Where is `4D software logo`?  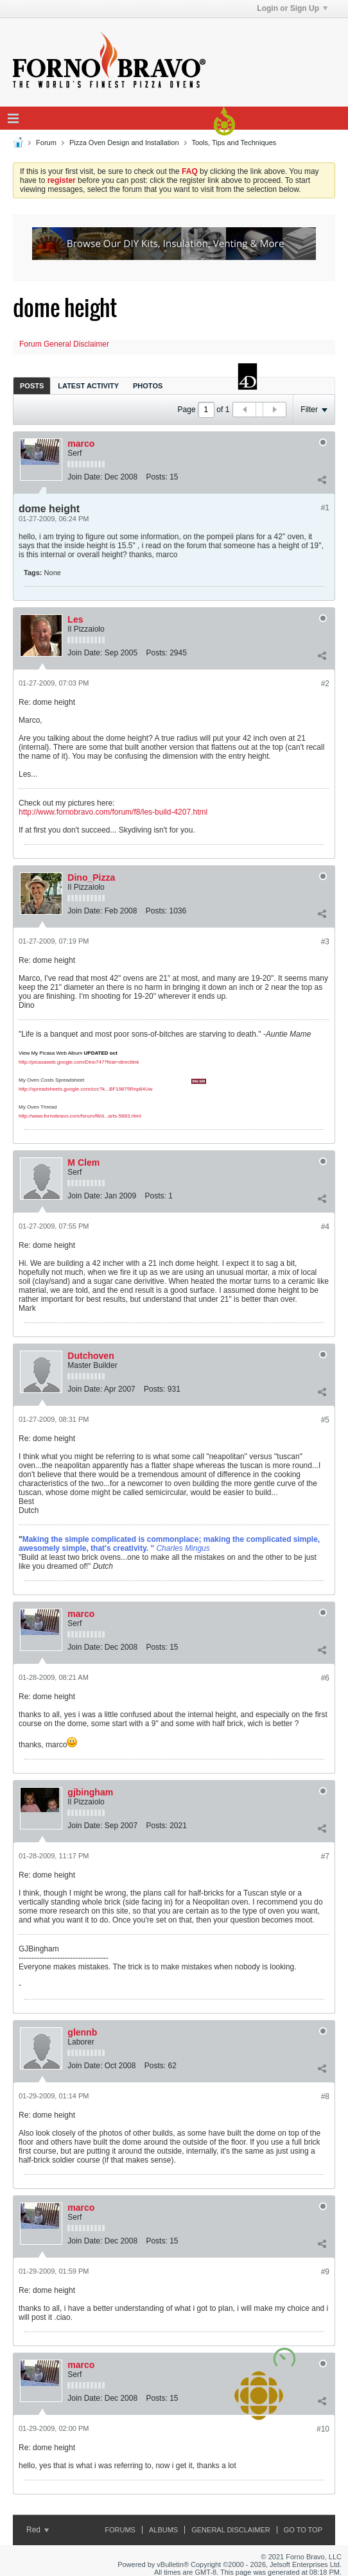
4D software logo is located at coordinates (247, 376).